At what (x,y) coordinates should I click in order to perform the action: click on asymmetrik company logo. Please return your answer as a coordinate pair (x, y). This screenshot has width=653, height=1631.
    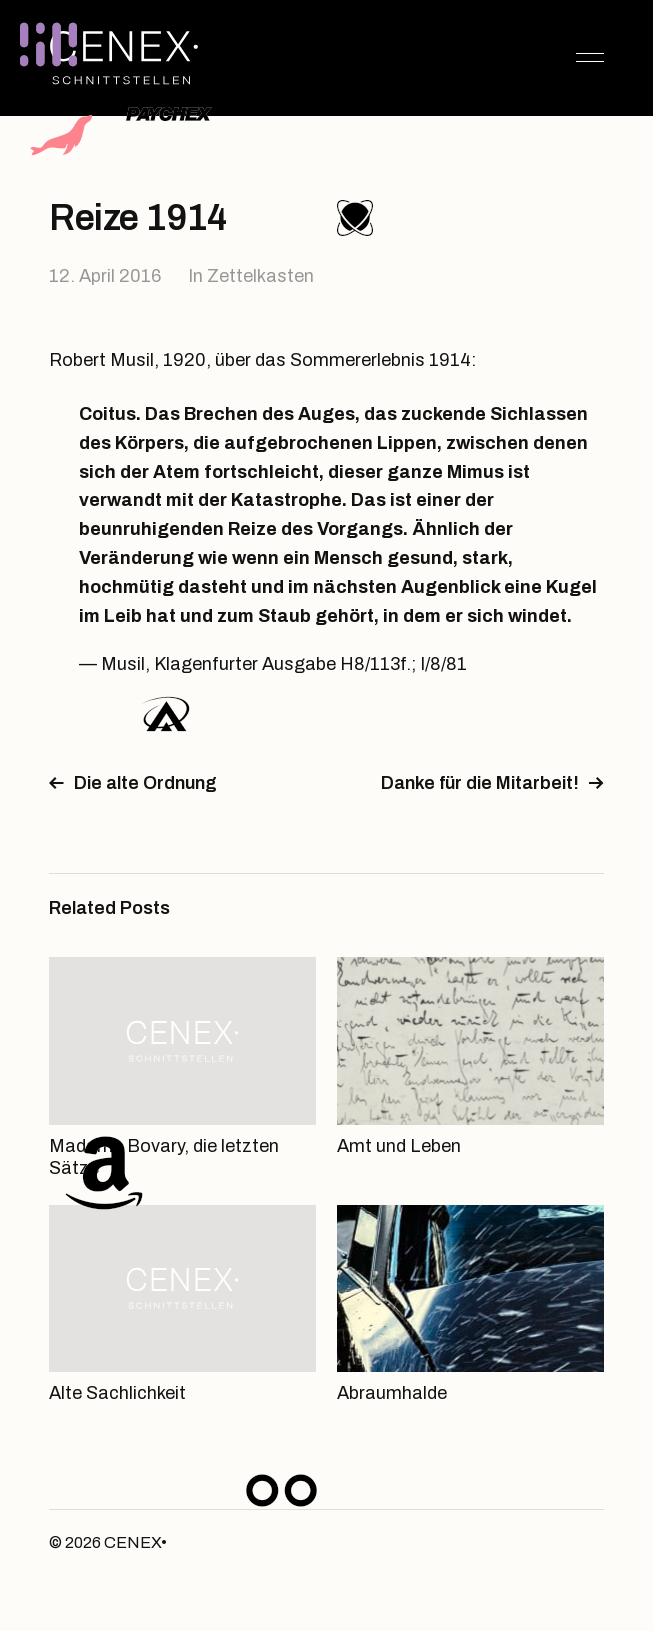
    Looking at the image, I should click on (165, 714).